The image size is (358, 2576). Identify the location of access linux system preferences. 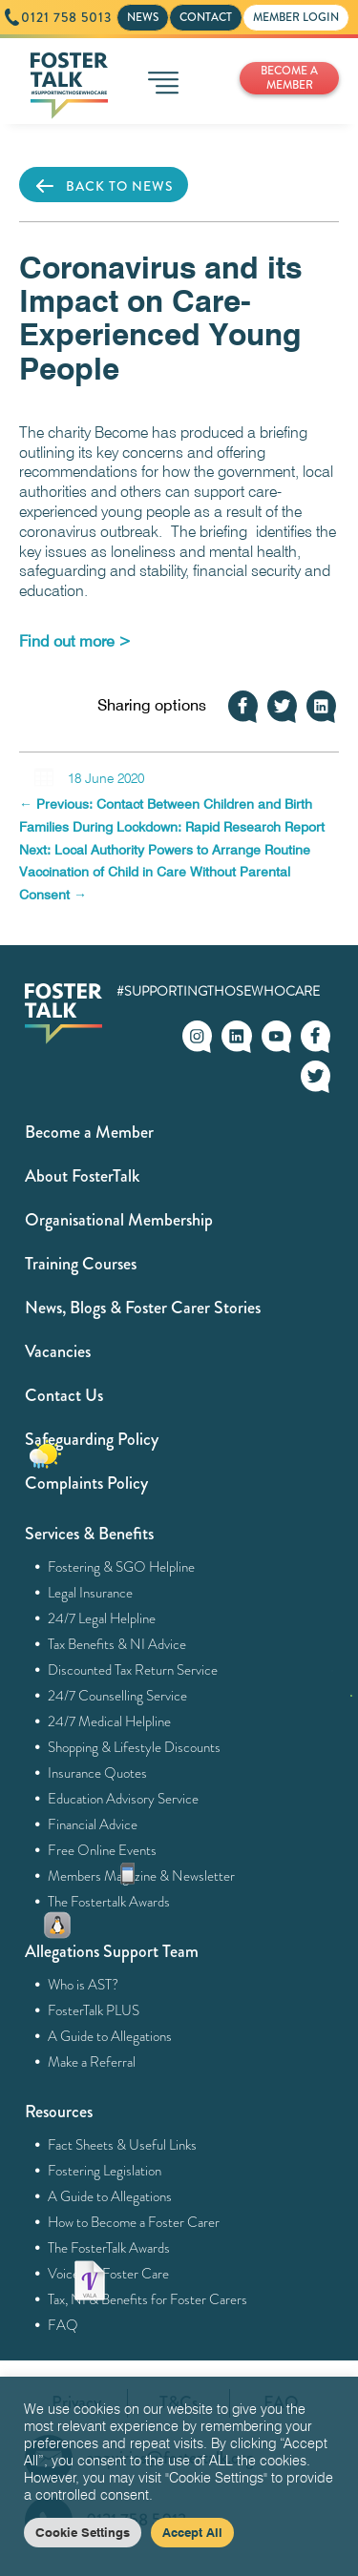
(57, 1926).